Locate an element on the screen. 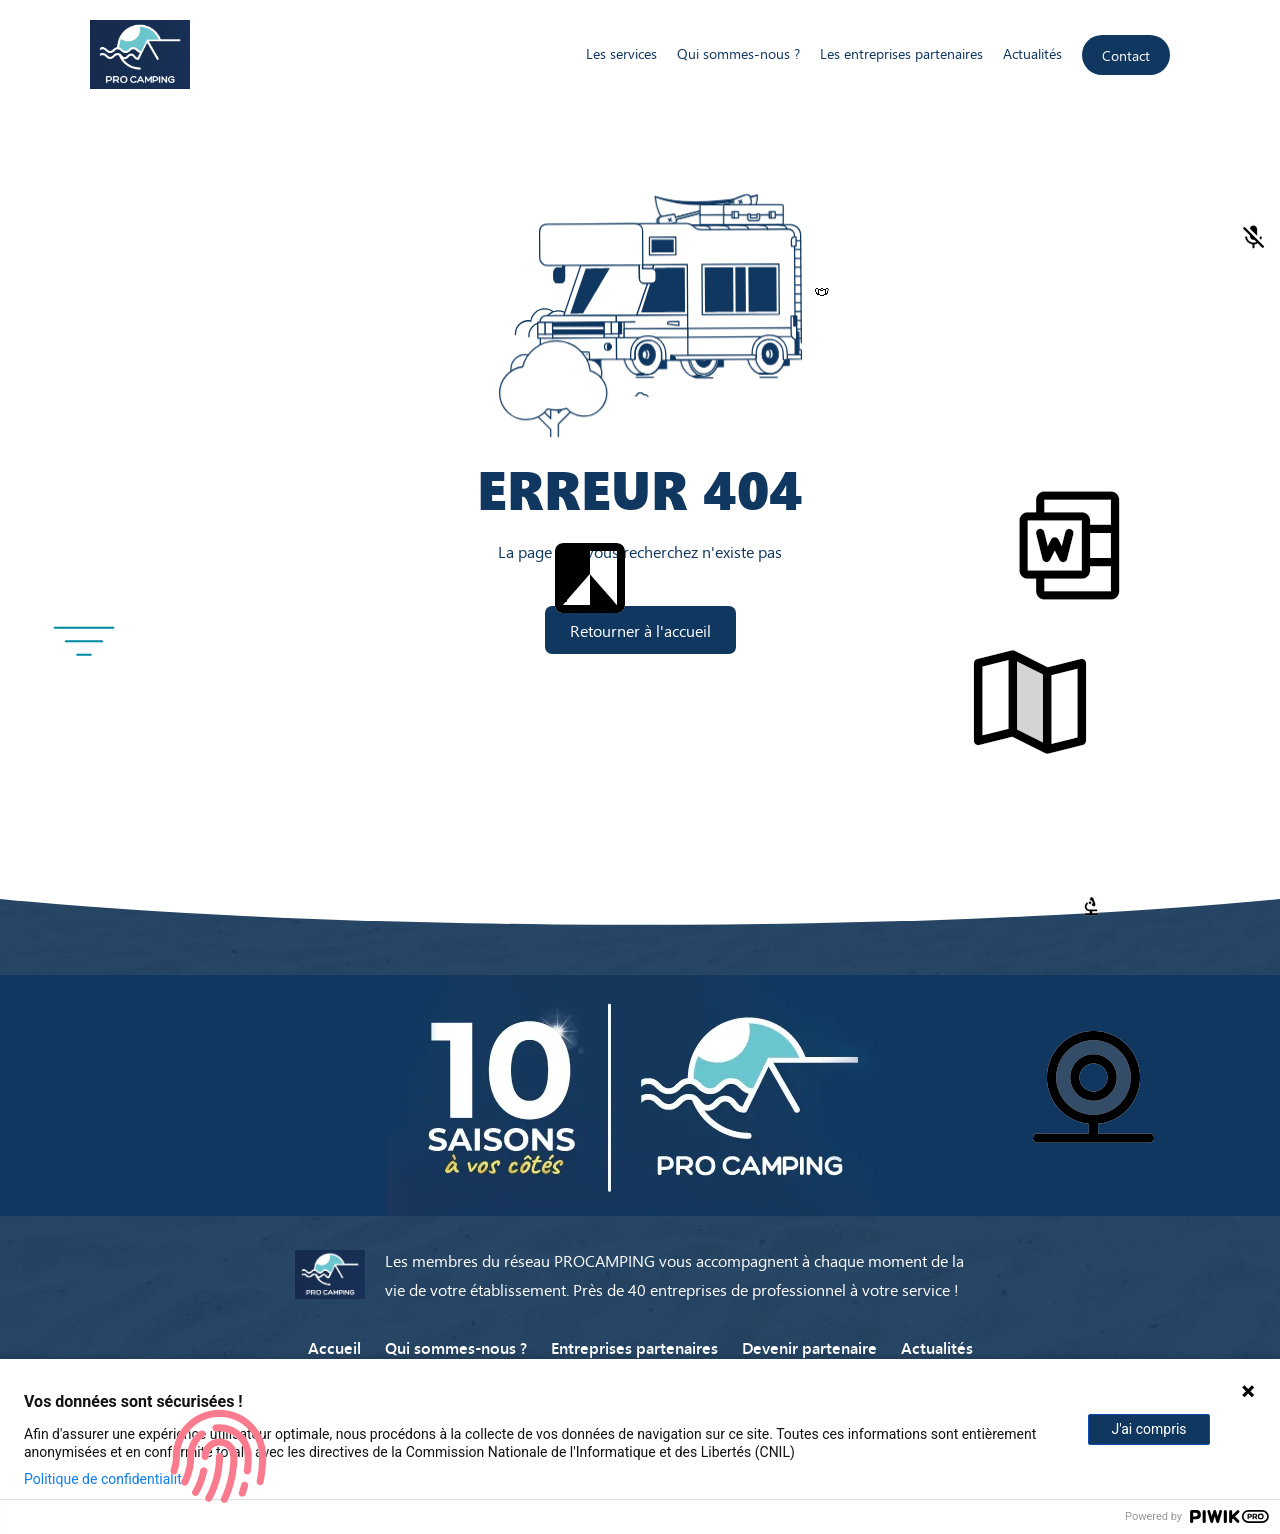 The width and height of the screenshot is (1280, 1534). apply black and white filter to image is located at coordinates (590, 578).